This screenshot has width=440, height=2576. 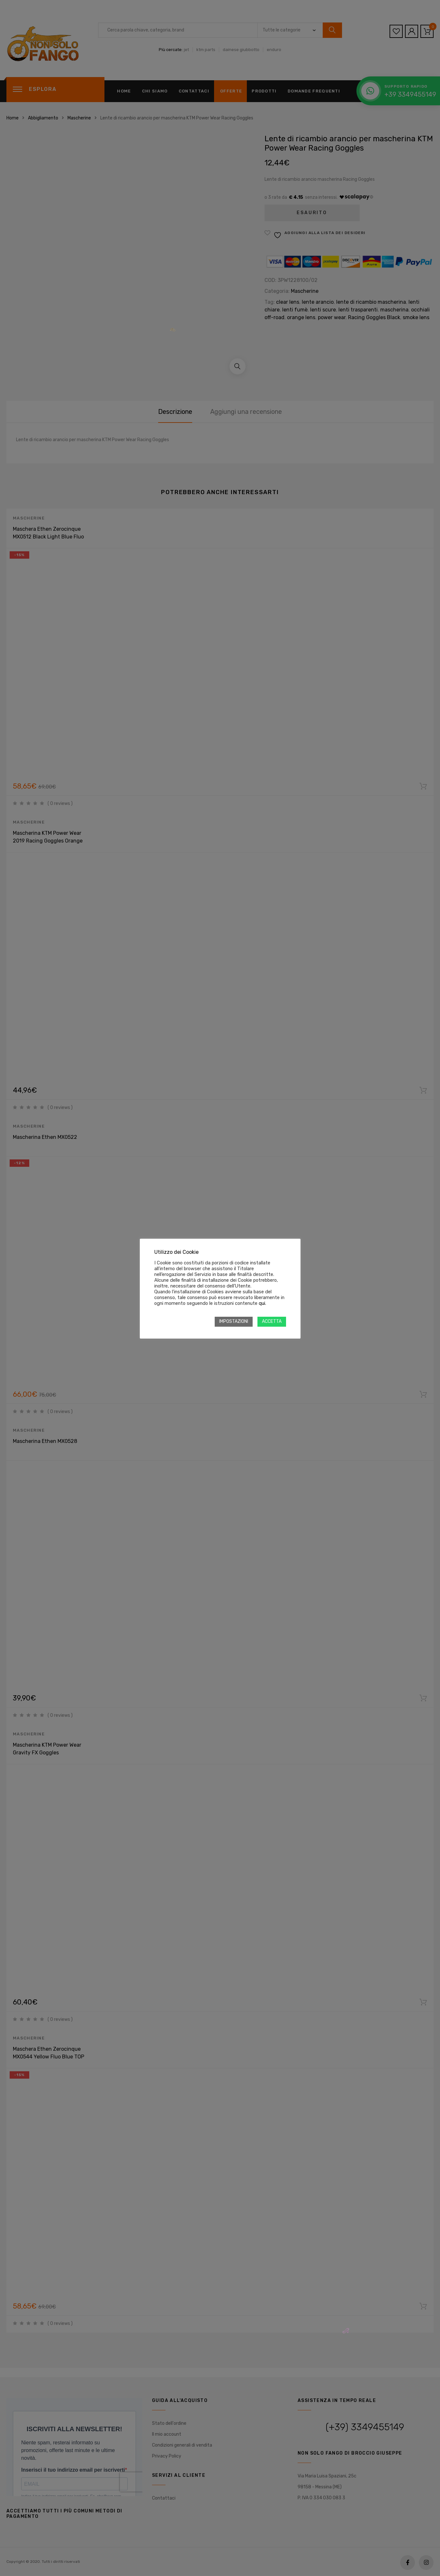 I want to click on view weather conditions, so click(x=173, y=329).